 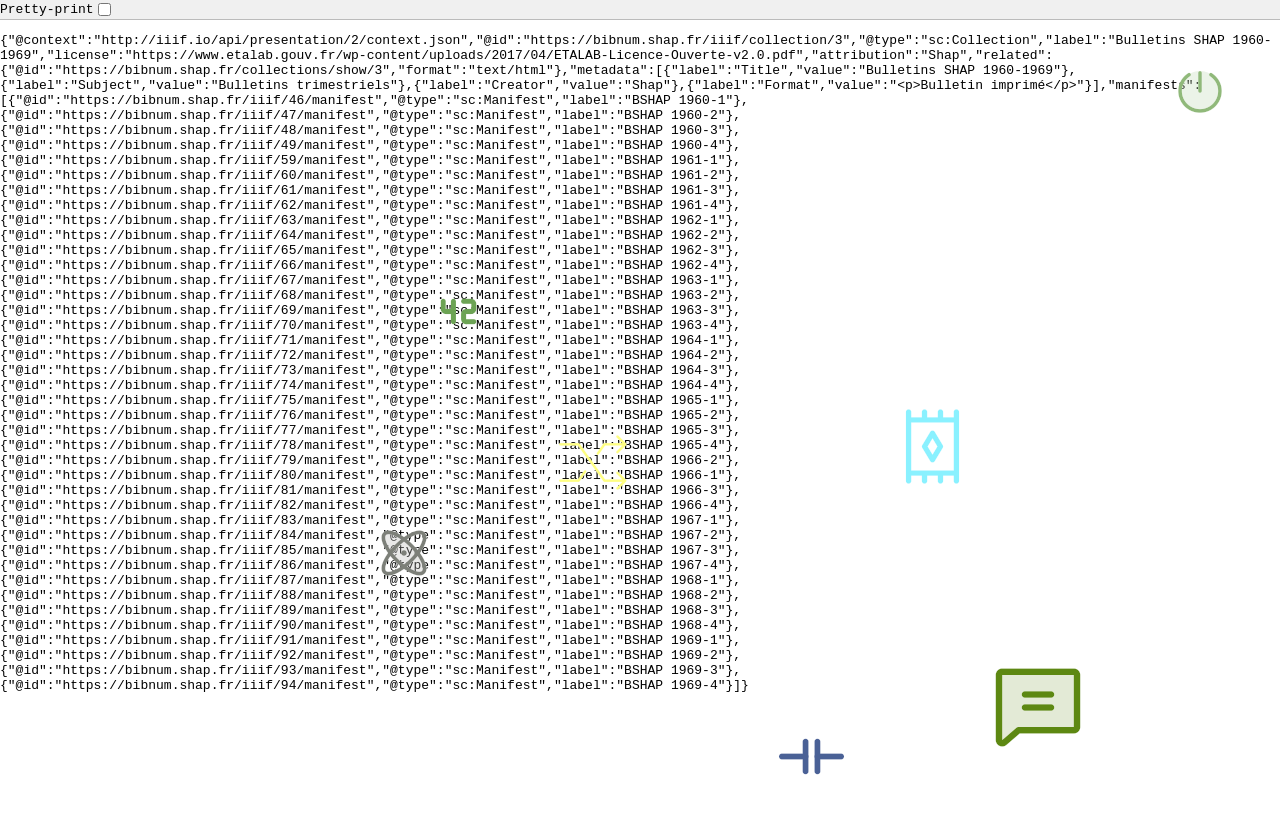 I want to click on access science or chemistry features, so click(x=404, y=553).